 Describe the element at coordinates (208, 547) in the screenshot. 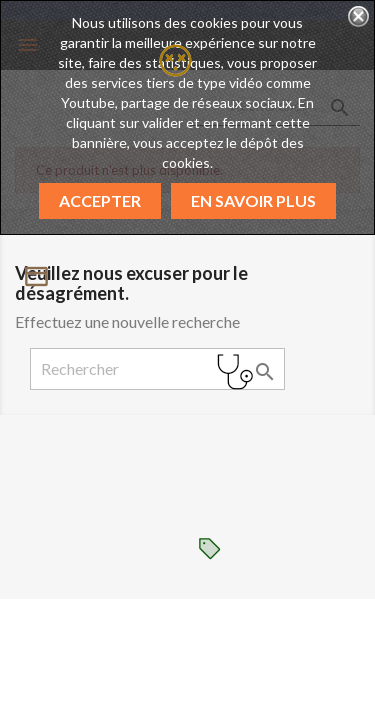

I see `add a tag or label to an item` at that location.